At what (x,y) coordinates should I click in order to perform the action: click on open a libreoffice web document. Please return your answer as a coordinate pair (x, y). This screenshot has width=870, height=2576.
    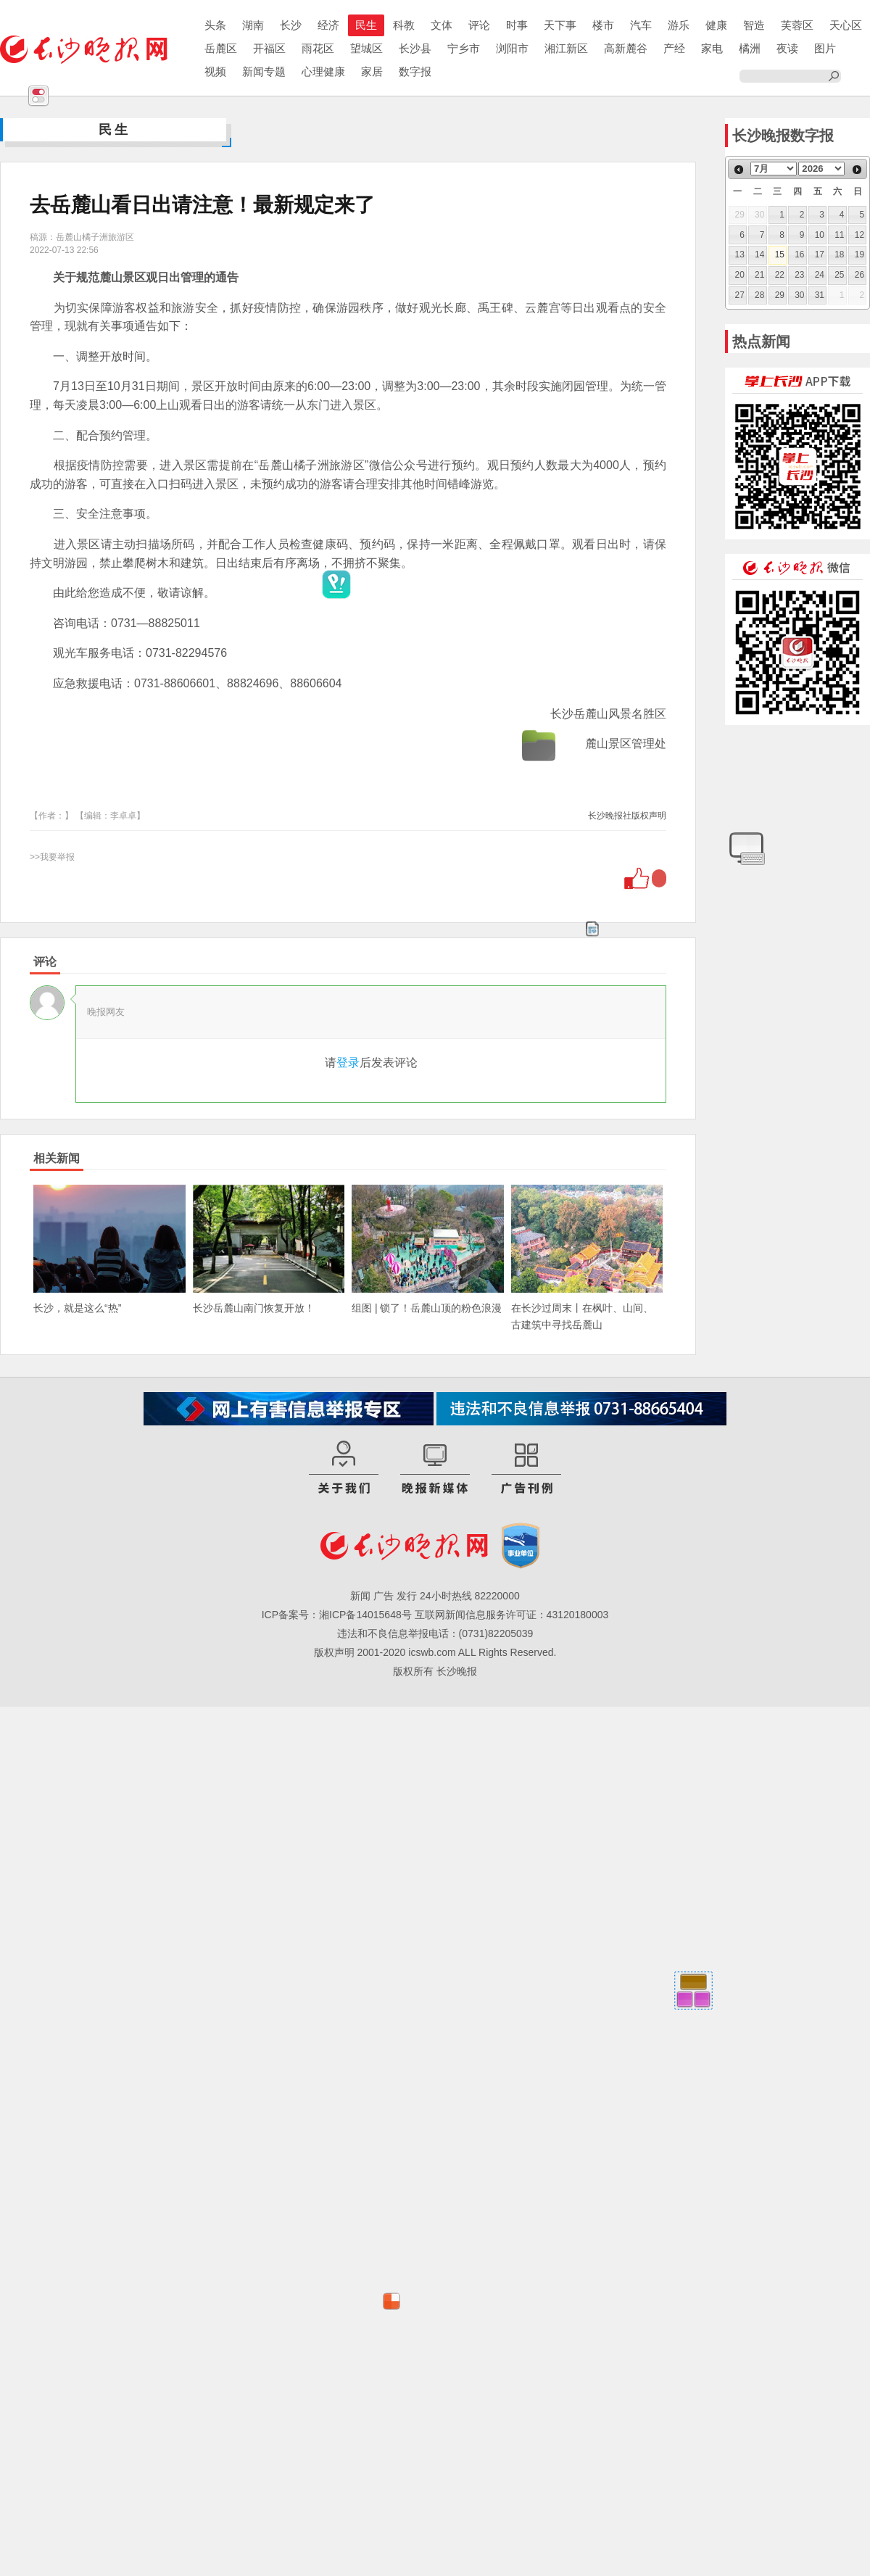
    Looking at the image, I should click on (592, 929).